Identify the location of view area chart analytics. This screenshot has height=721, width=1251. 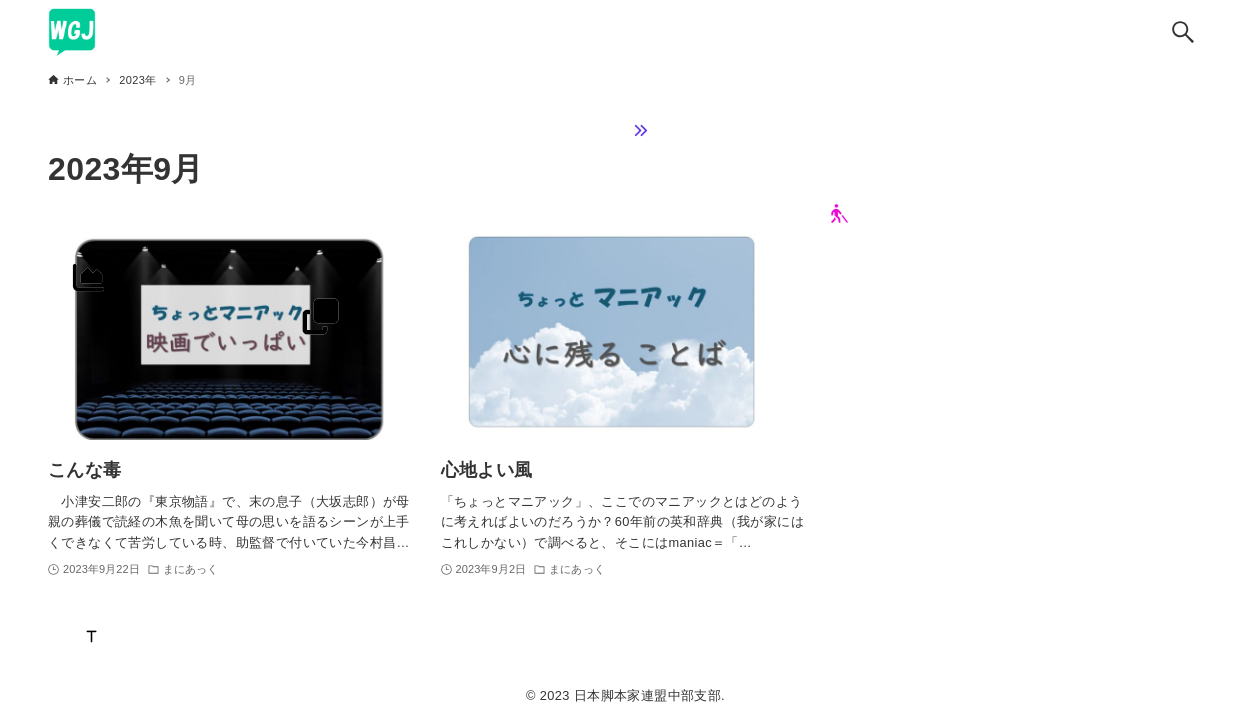
(88, 277).